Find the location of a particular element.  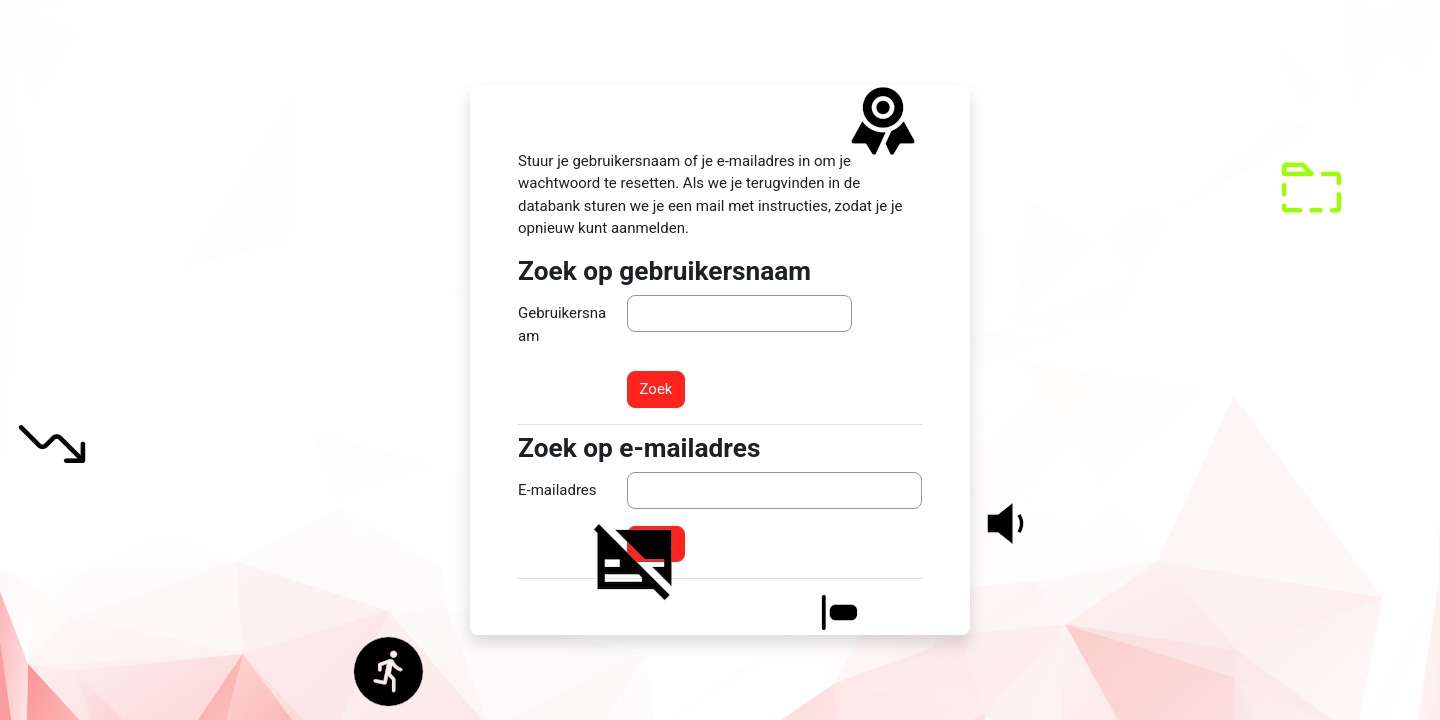

adjust volume to low level is located at coordinates (1005, 523).